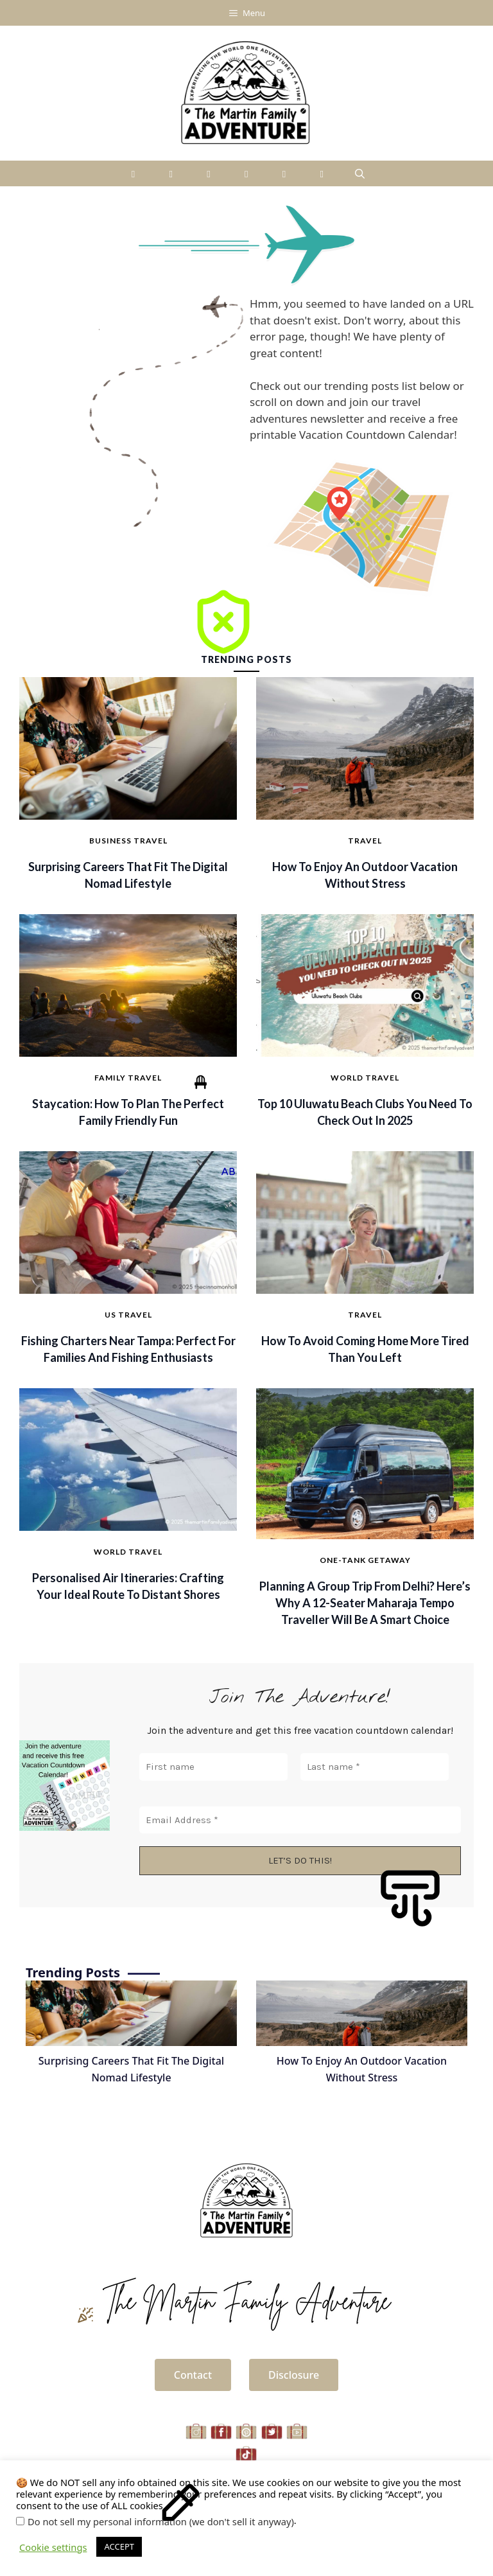  Describe the element at coordinates (180, 2502) in the screenshot. I see `select a color from the canvas` at that location.